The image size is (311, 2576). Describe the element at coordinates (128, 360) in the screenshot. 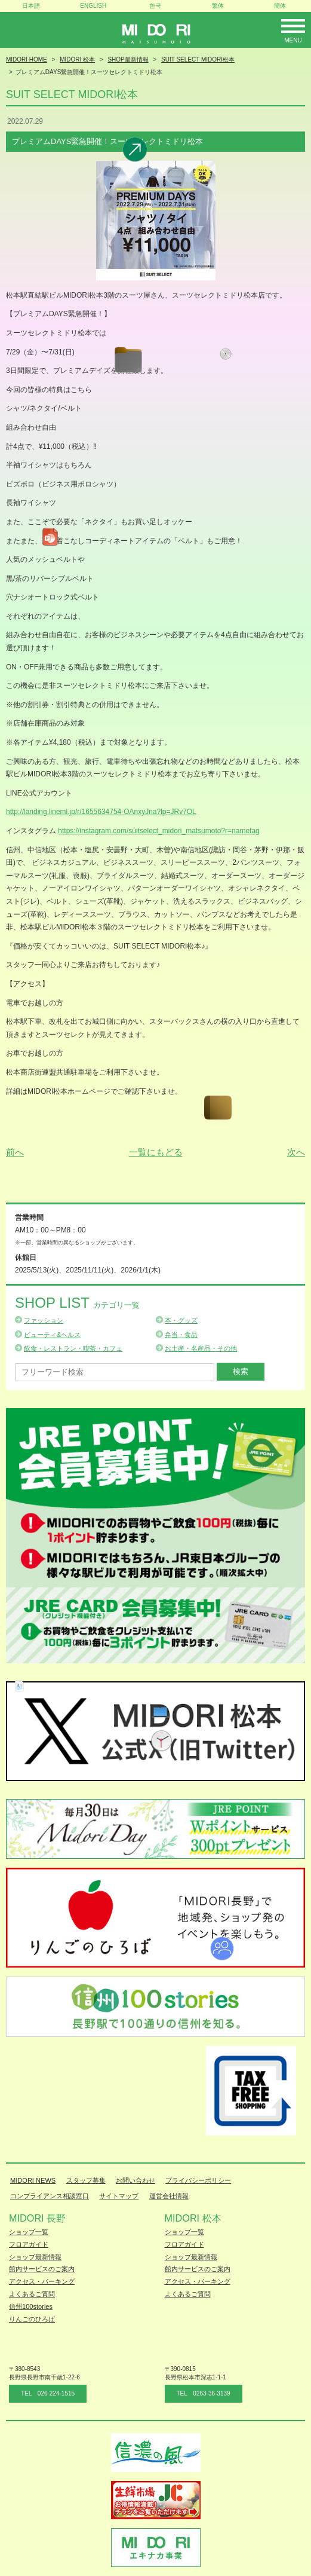

I see `open folder to view contents` at that location.